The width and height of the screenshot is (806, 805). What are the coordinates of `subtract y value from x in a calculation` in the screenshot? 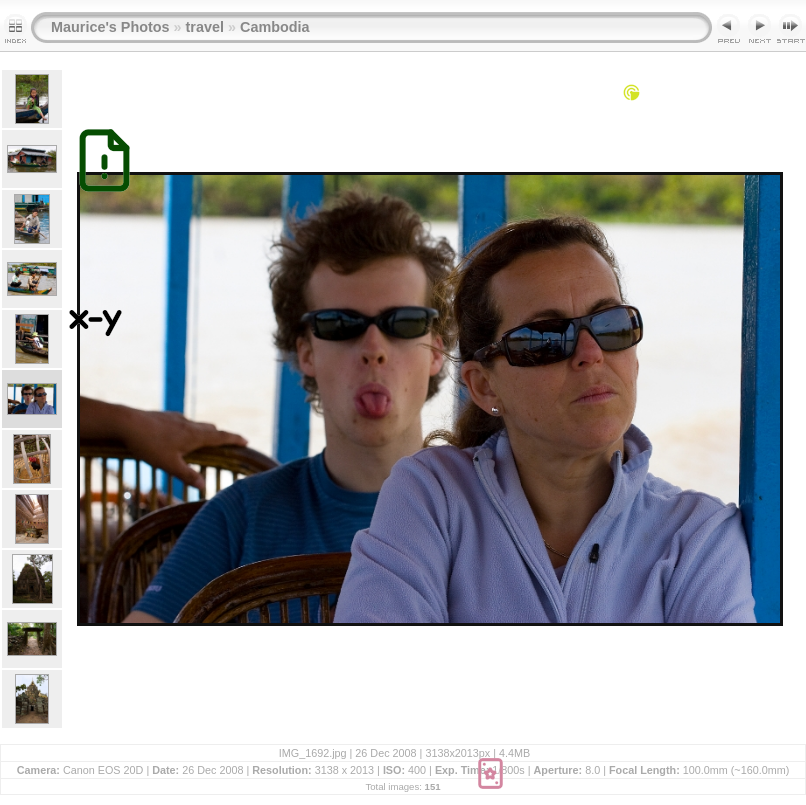 It's located at (95, 319).